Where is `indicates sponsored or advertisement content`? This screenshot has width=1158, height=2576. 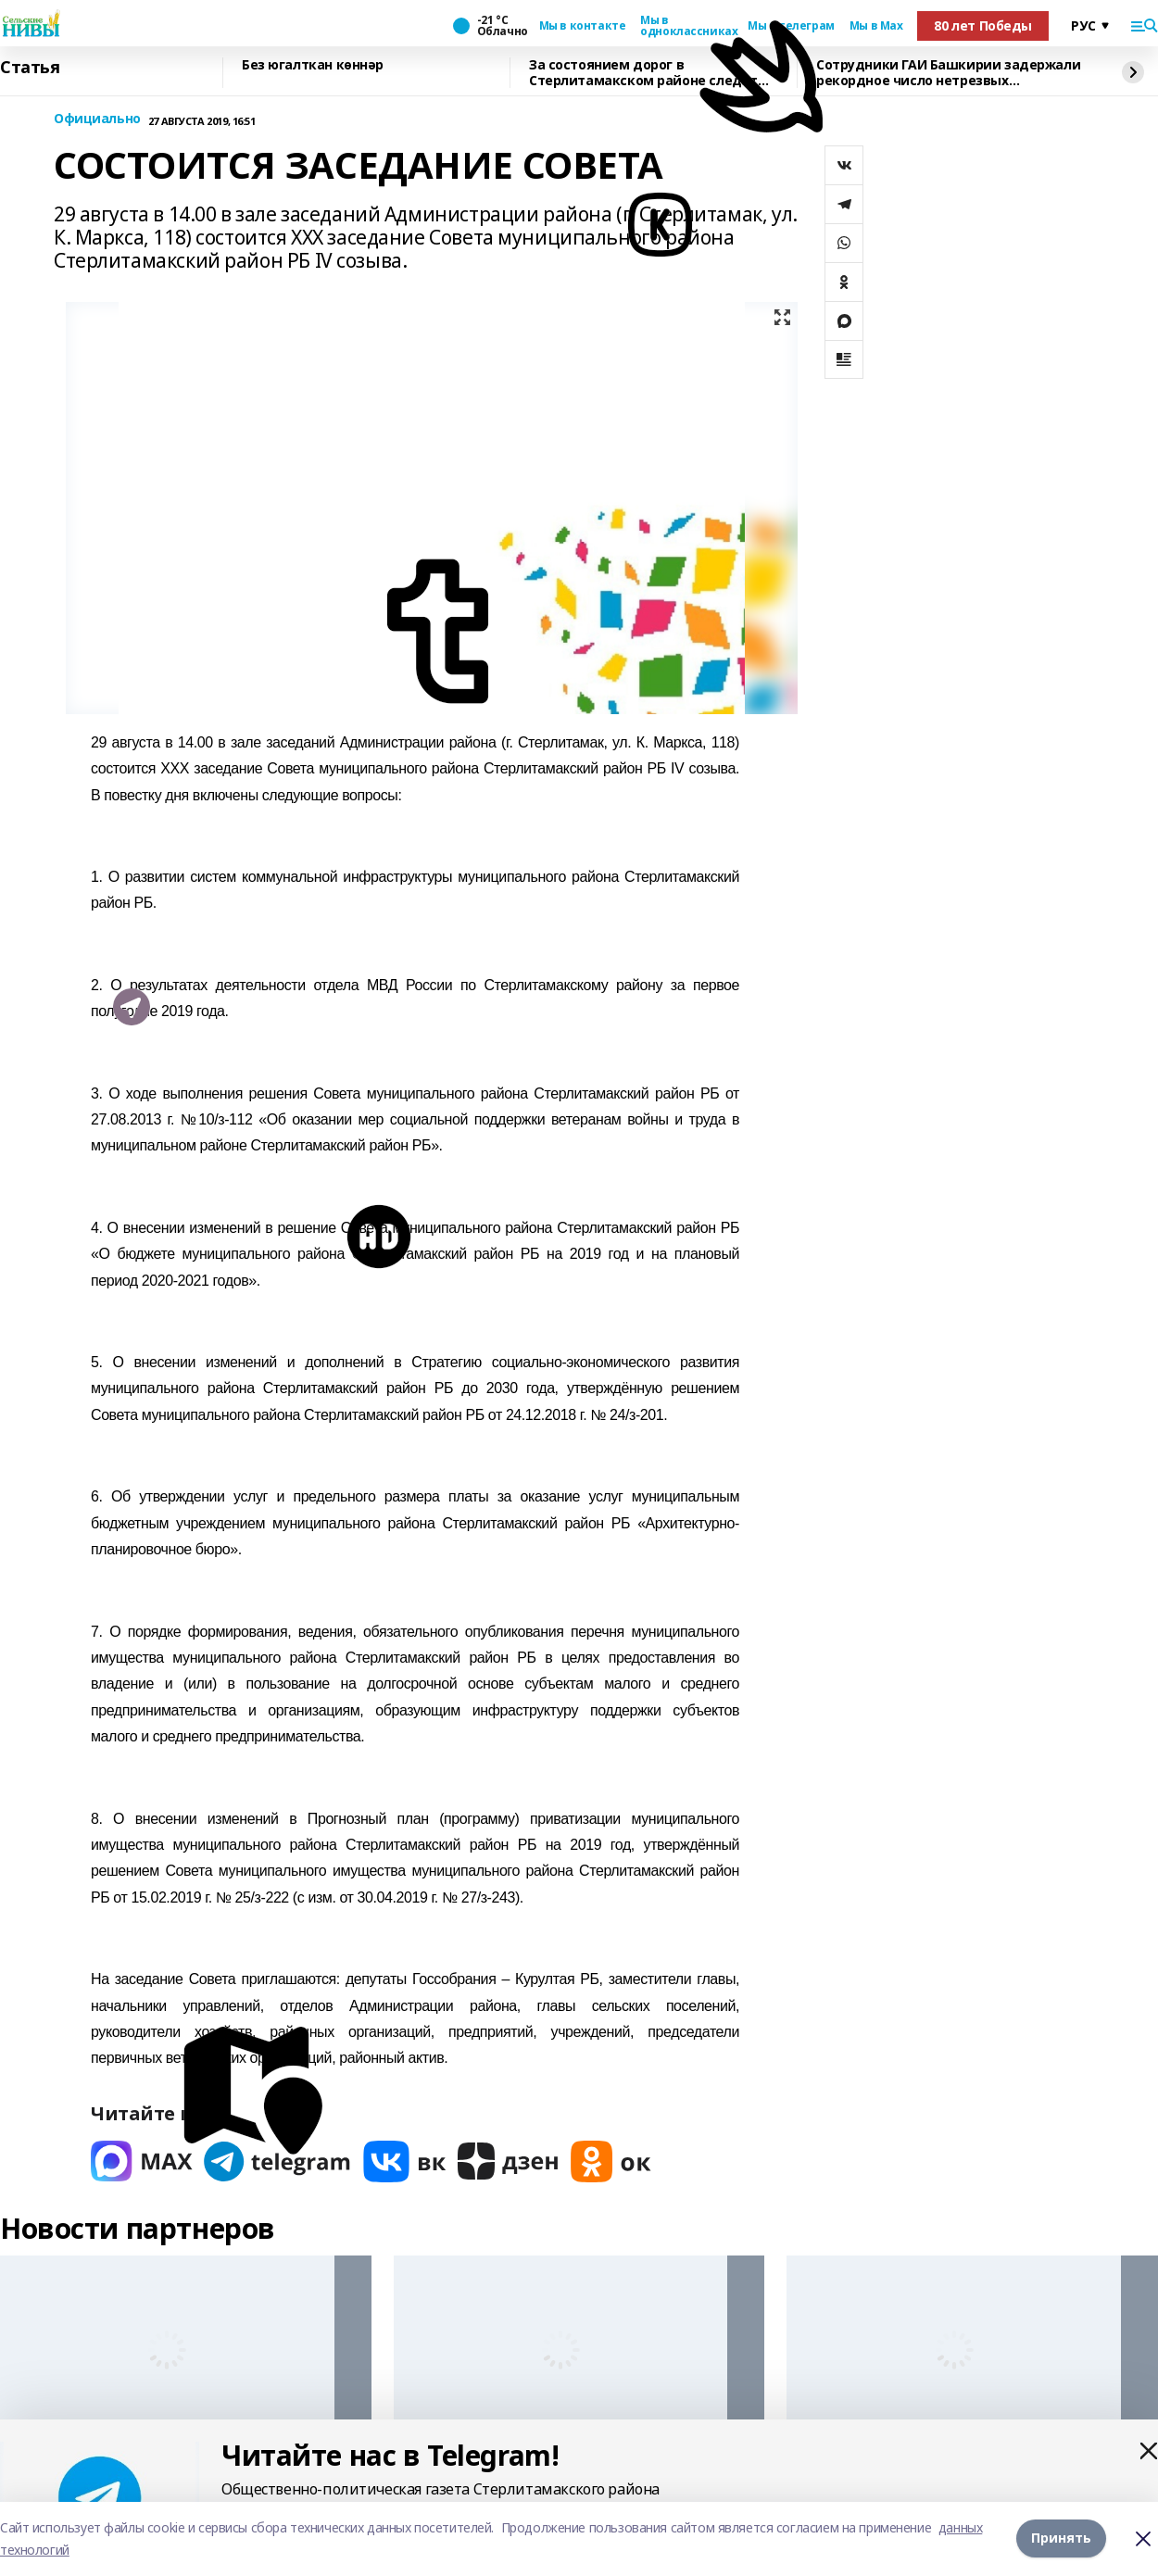 indicates sponsored or advertisement content is located at coordinates (379, 1237).